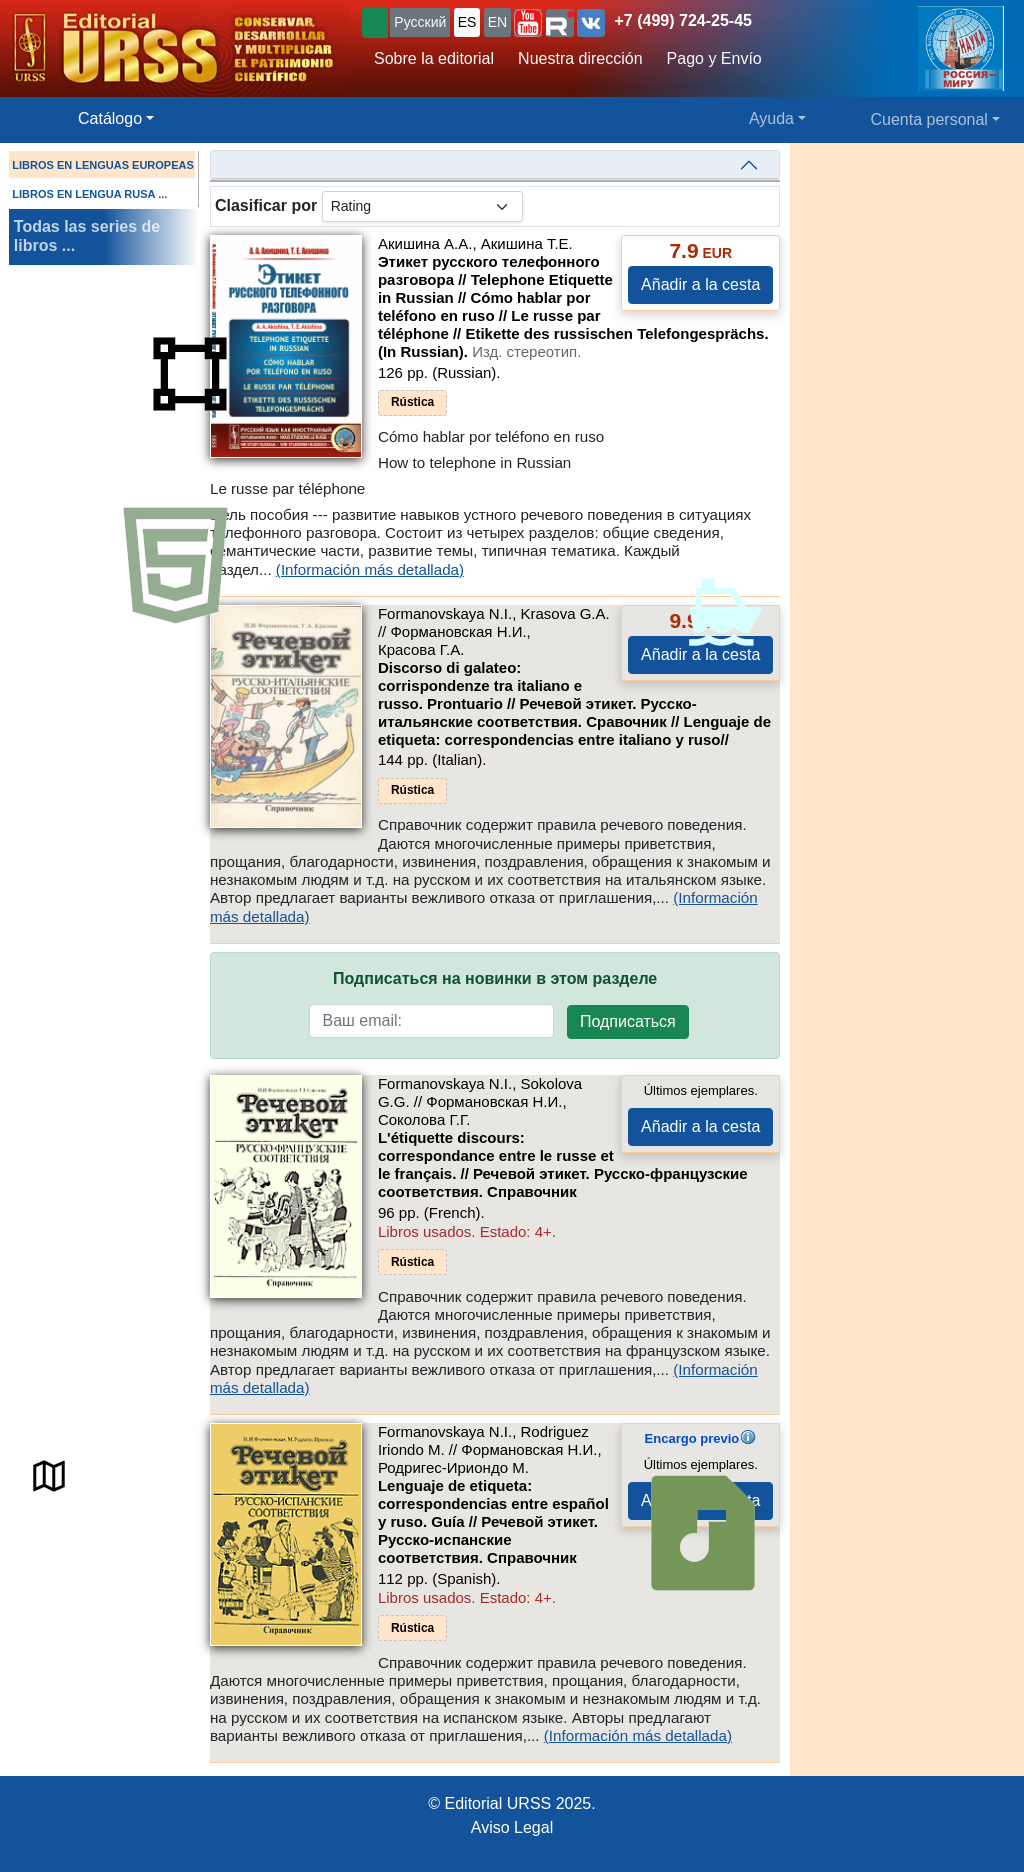  Describe the element at coordinates (190, 374) in the screenshot. I see `edit shape or object boundaries` at that location.